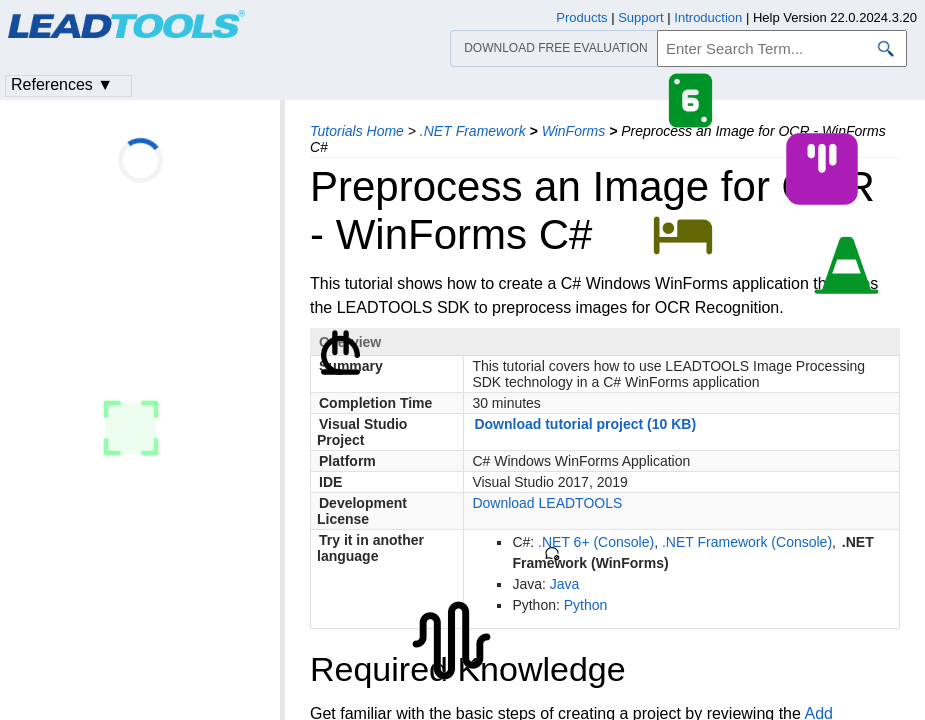 The width and height of the screenshot is (925, 720). Describe the element at coordinates (846, 266) in the screenshot. I see `indicates construction or maintenance in progress` at that location.